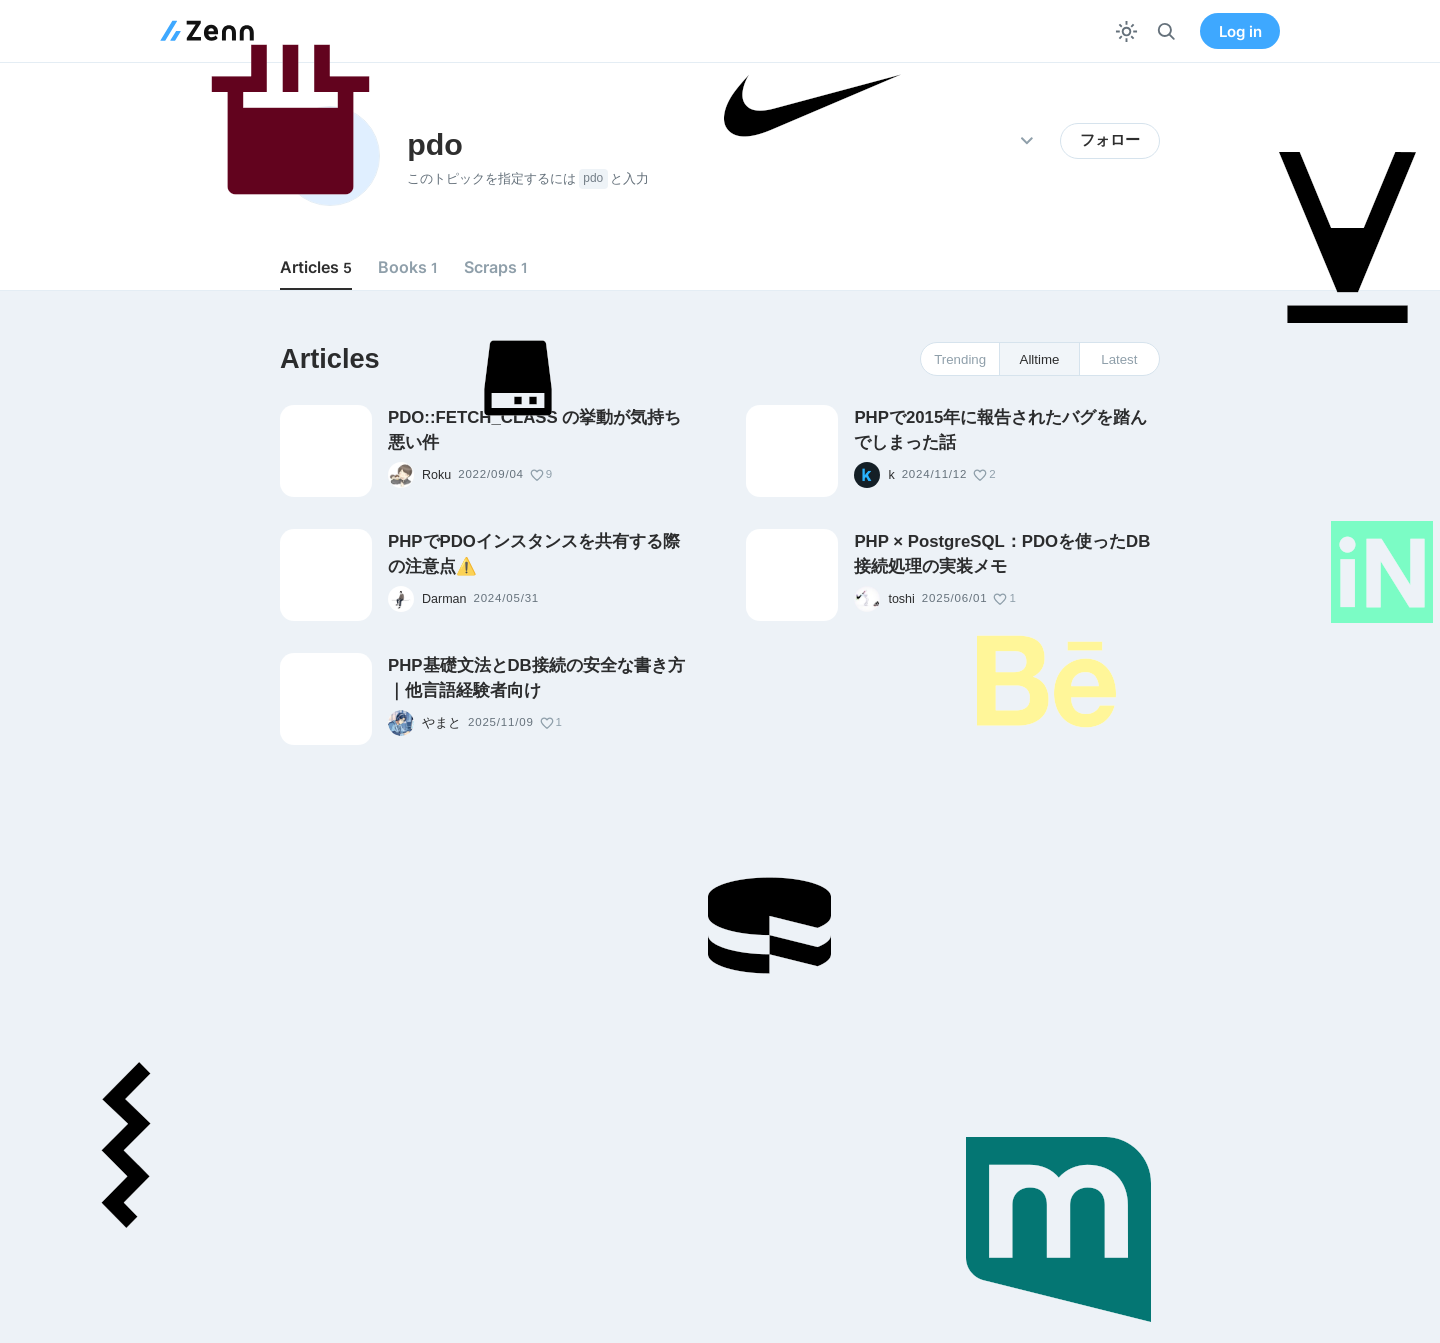 This screenshot has width=1440, height=1343. What do you see at coordinates (1058, 1229) in the screenshot?
I see `mail.com email service logo` at bounding box center [1058, 1229].